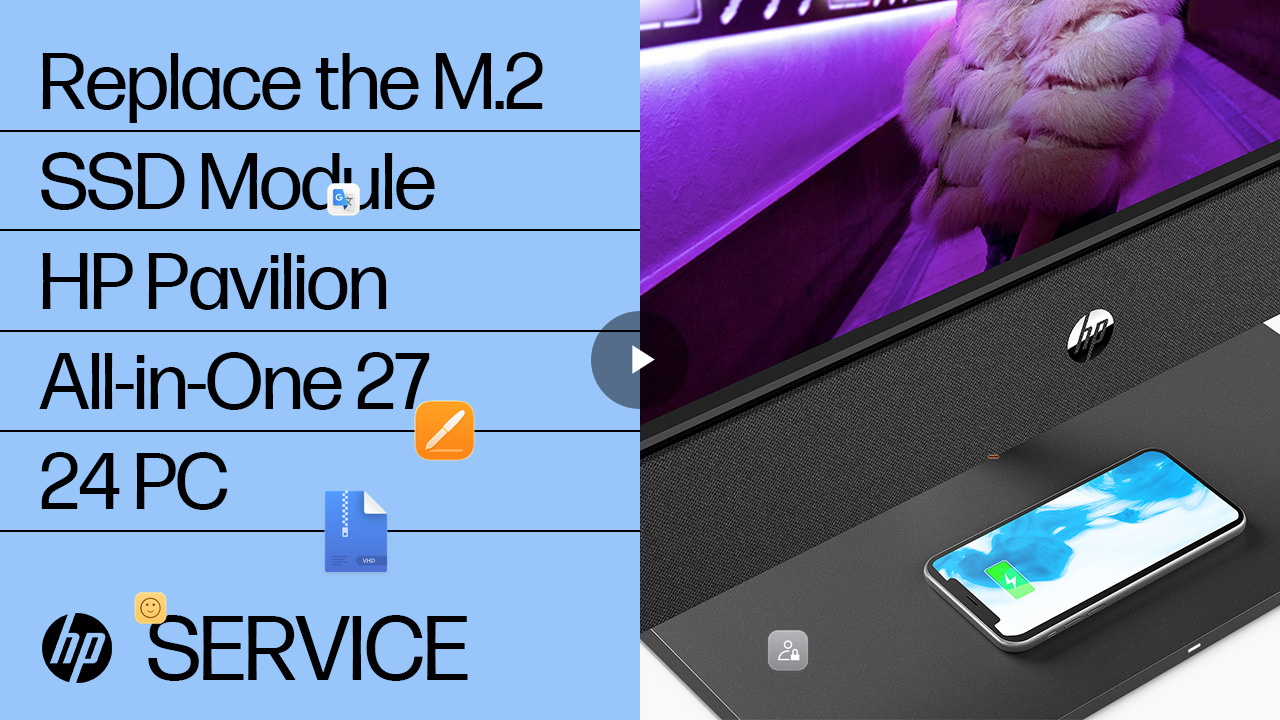  I want to click on open Pages document editor, so click(444, 430).